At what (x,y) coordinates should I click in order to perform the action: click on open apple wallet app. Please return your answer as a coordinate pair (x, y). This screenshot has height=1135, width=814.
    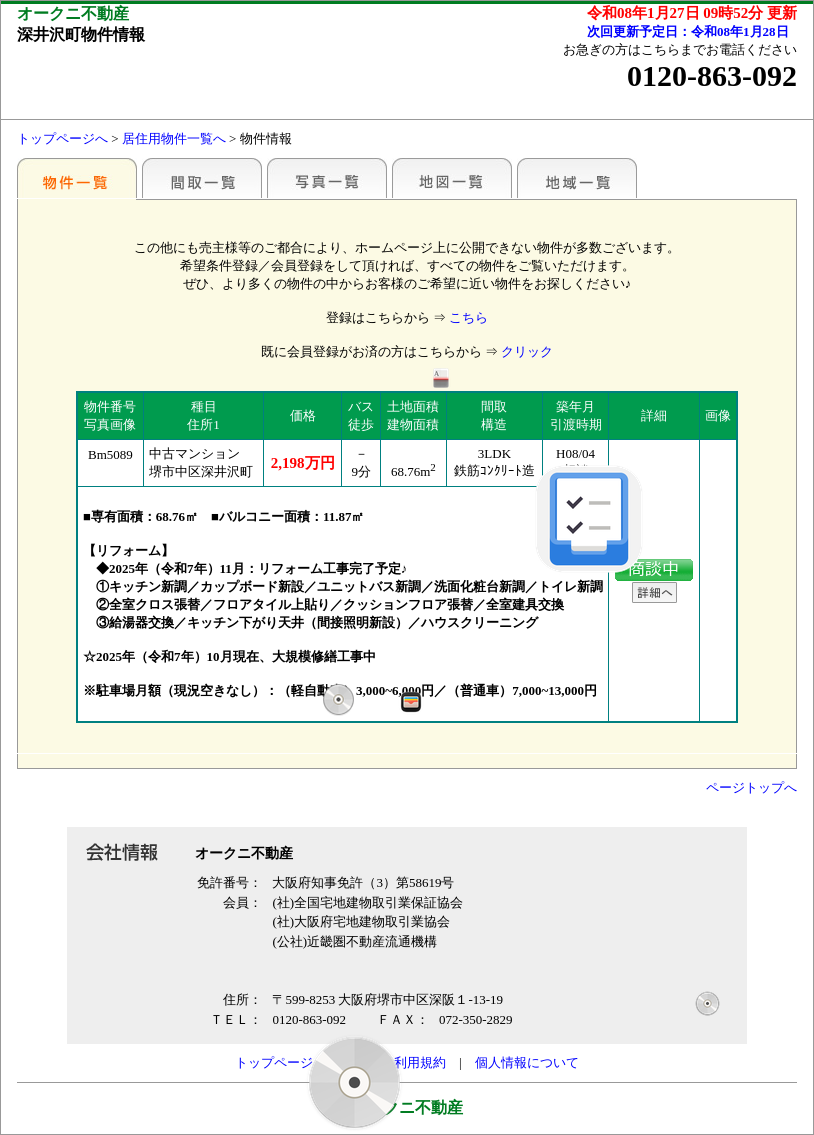
    Looking at the image, I should click on (411, 702).